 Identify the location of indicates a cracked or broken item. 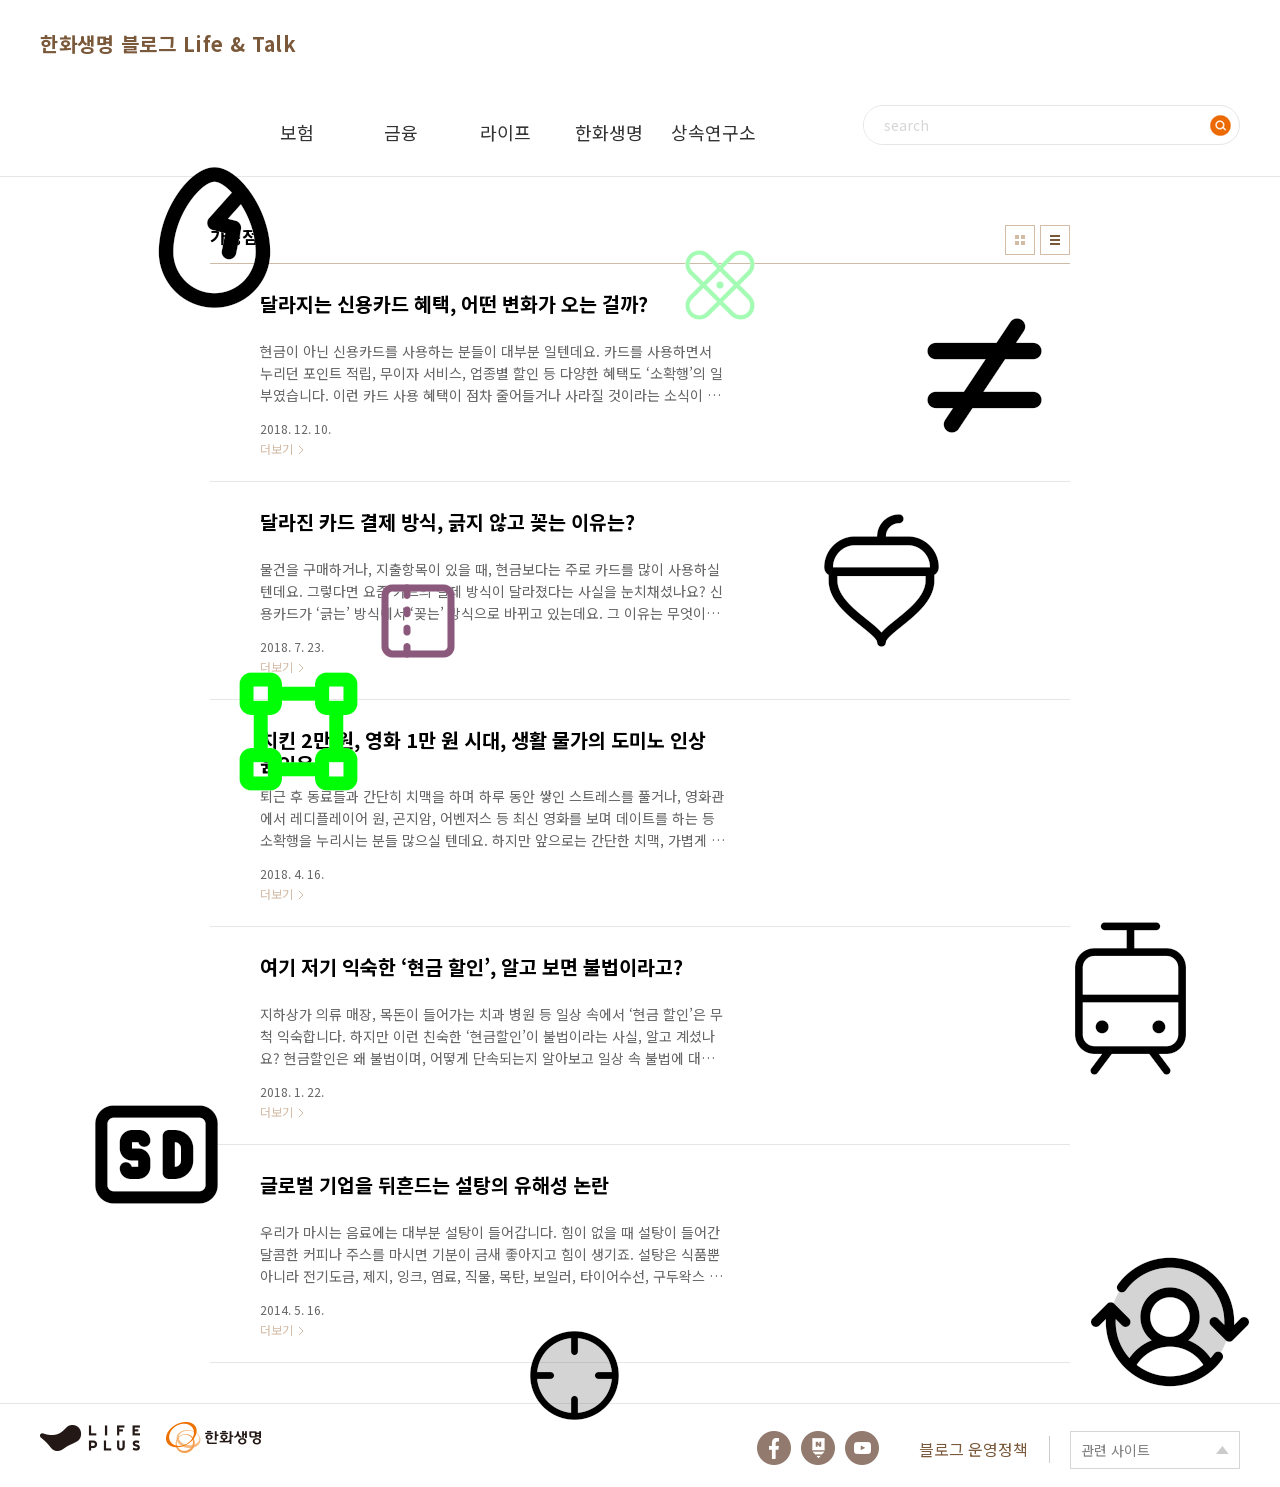
(214, 237).